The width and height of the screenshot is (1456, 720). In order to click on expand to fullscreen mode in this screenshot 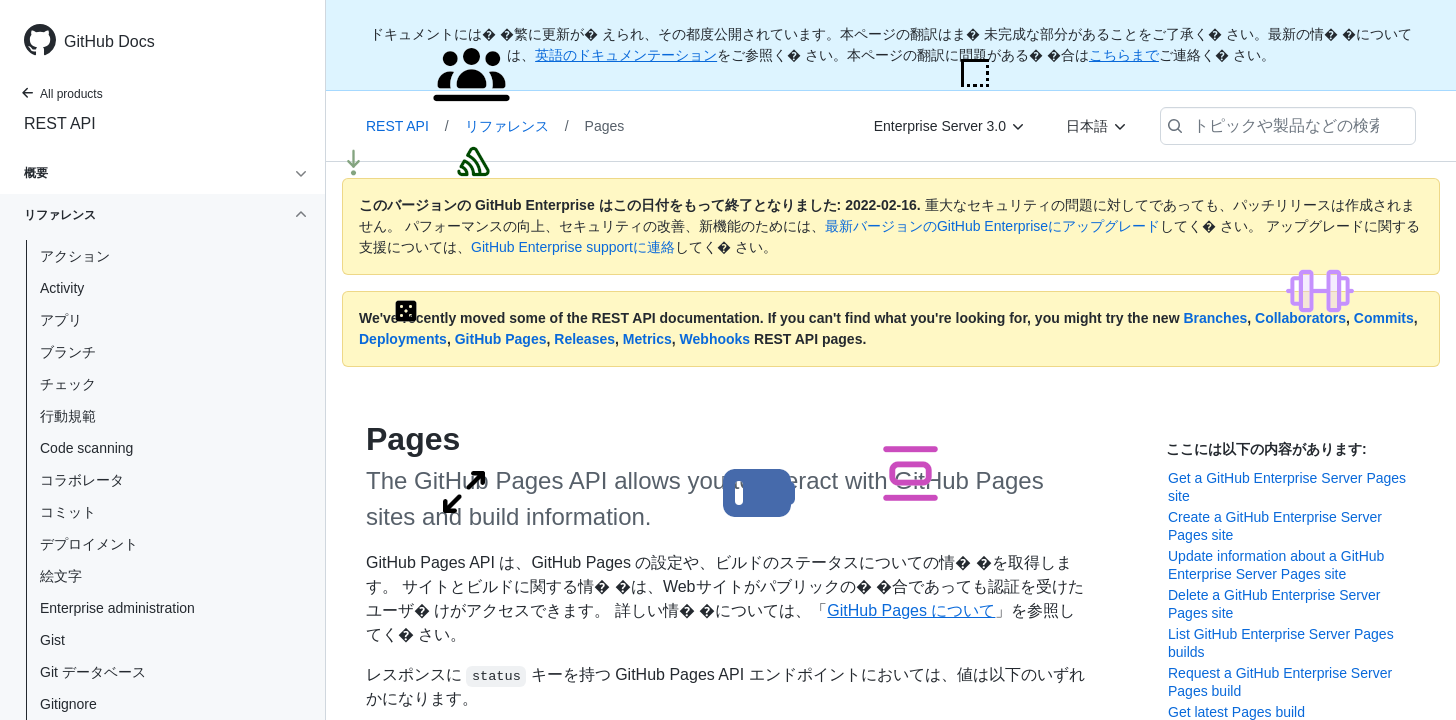, I will do `click(464, 492)`.